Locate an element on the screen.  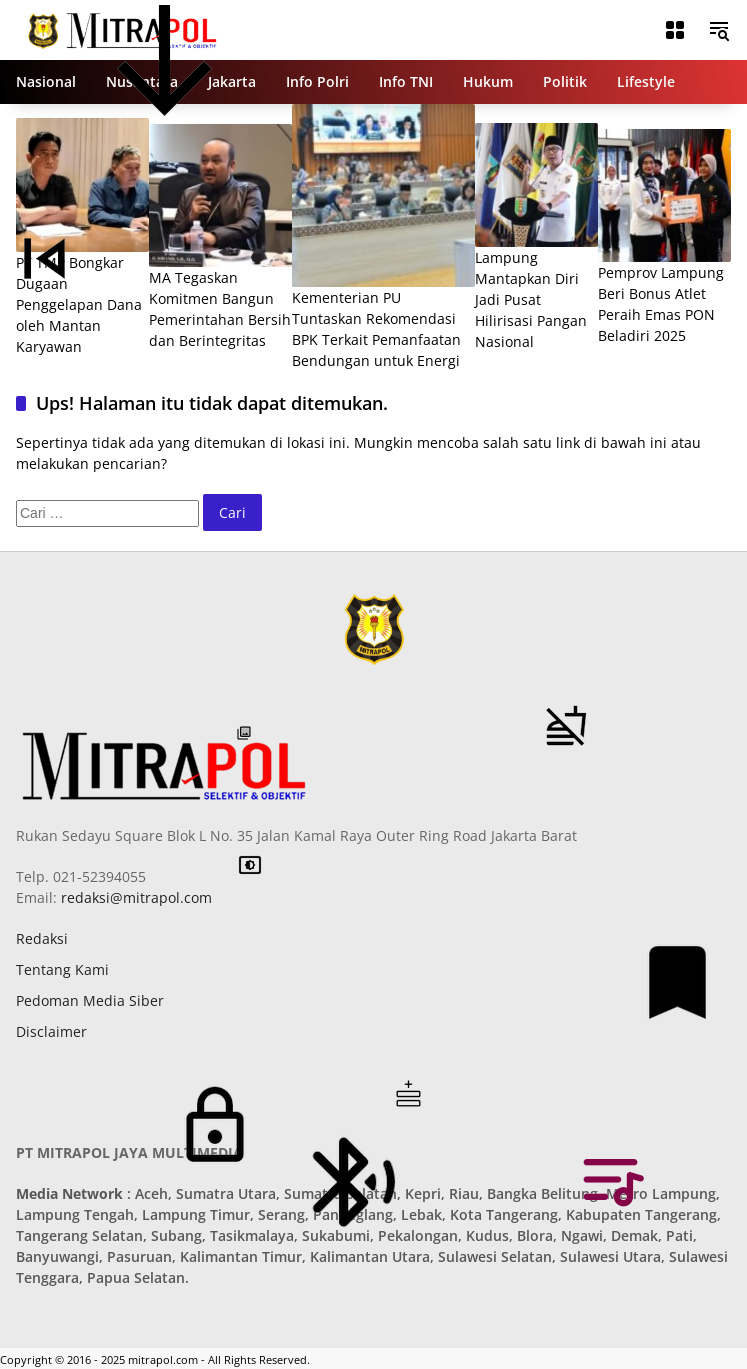
scroll down or view more content is located at coordinates (164, 60).